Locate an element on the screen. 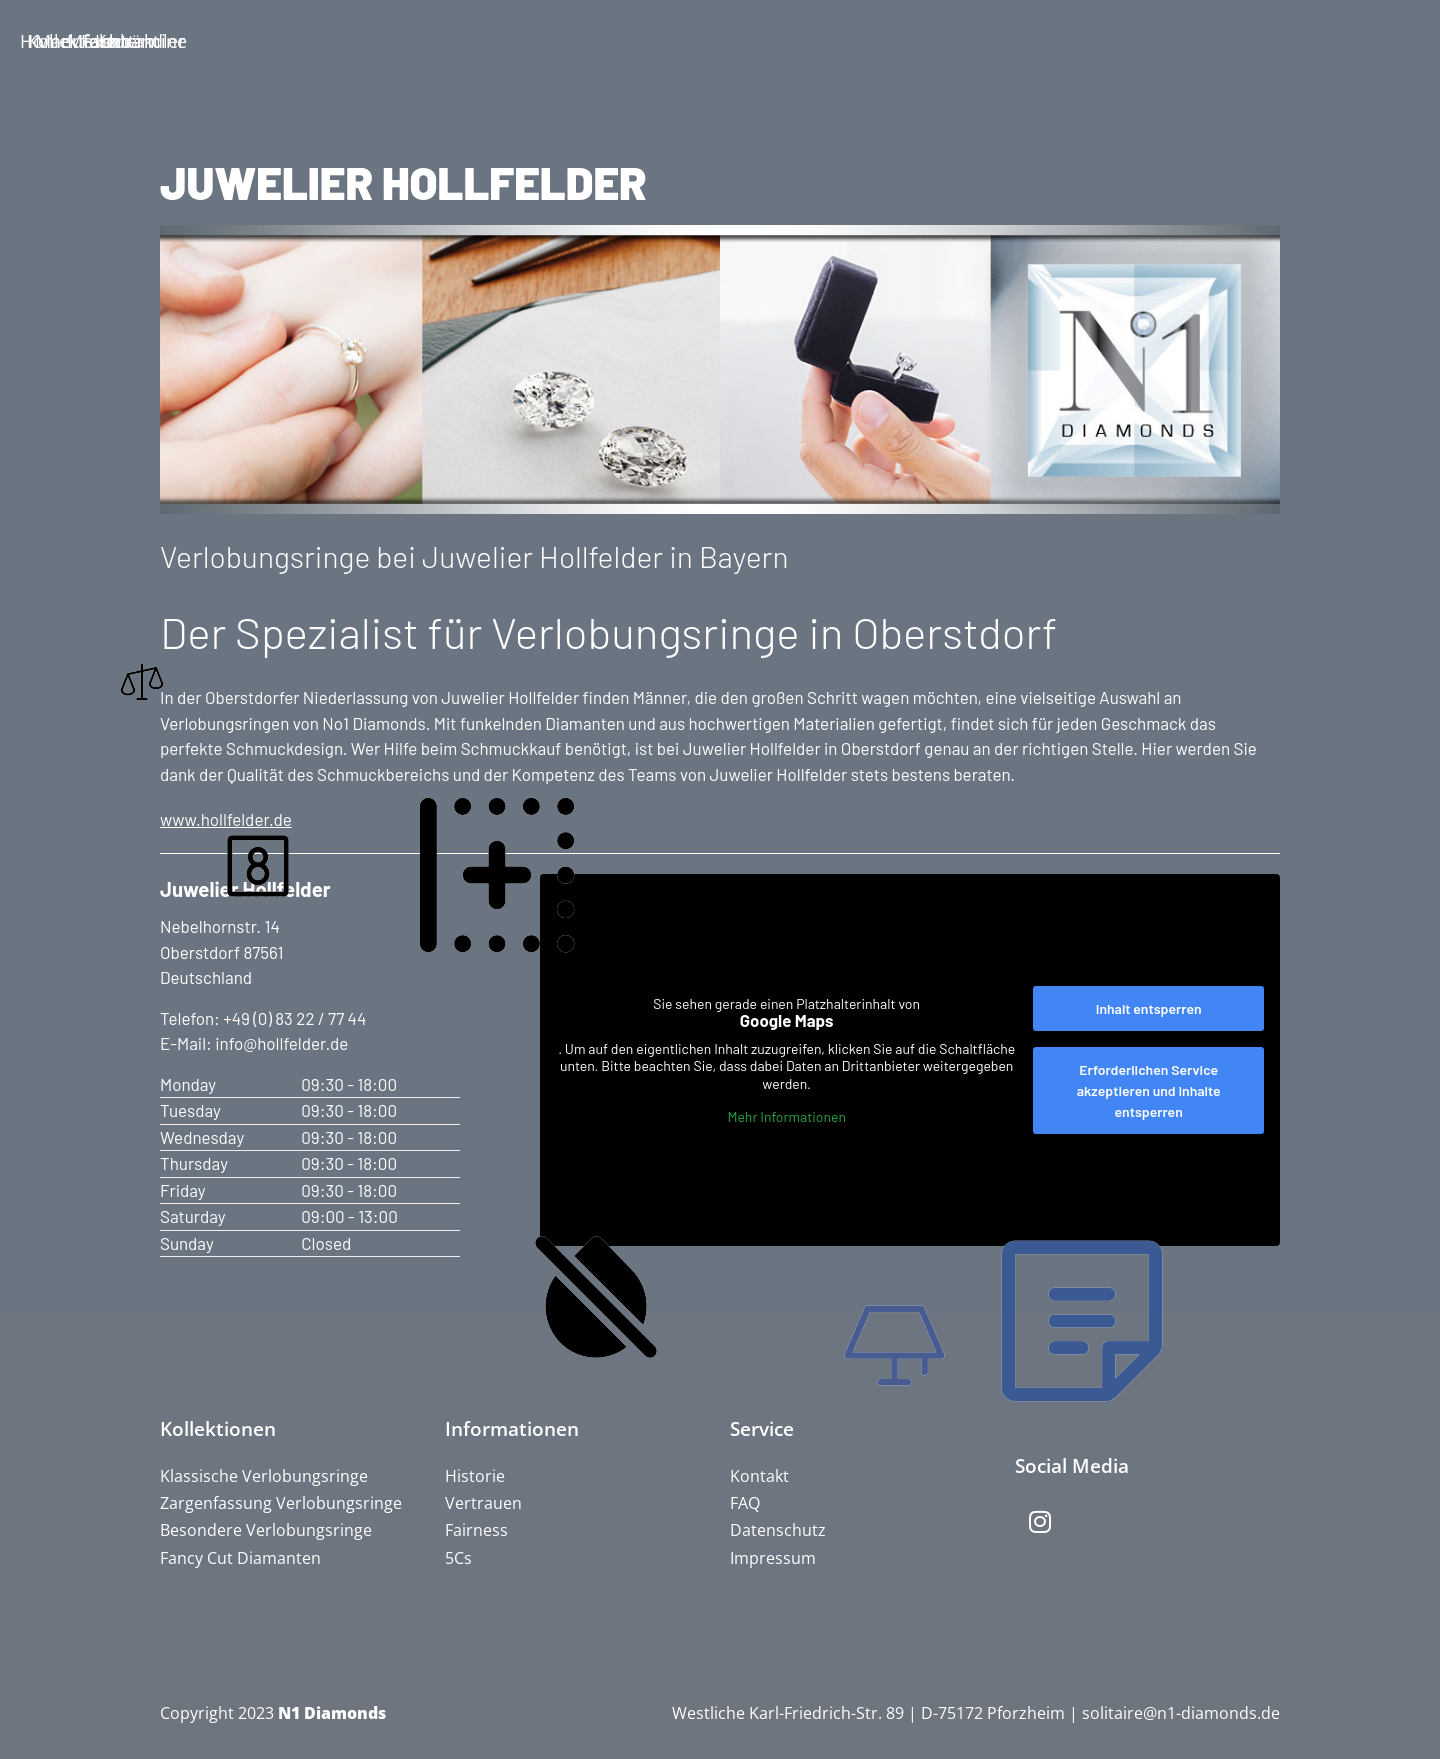  select or input the number eight is located at coordinates (258, 866).